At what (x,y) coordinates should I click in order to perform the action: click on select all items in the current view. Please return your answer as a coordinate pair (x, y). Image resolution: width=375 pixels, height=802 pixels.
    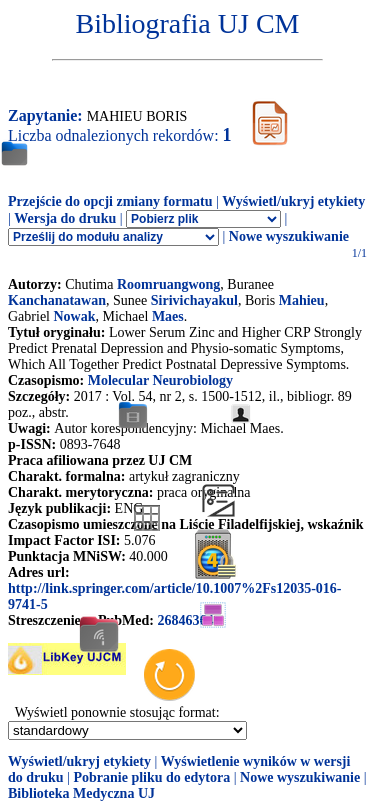
    Looking at the image, I should click on (213, 615).